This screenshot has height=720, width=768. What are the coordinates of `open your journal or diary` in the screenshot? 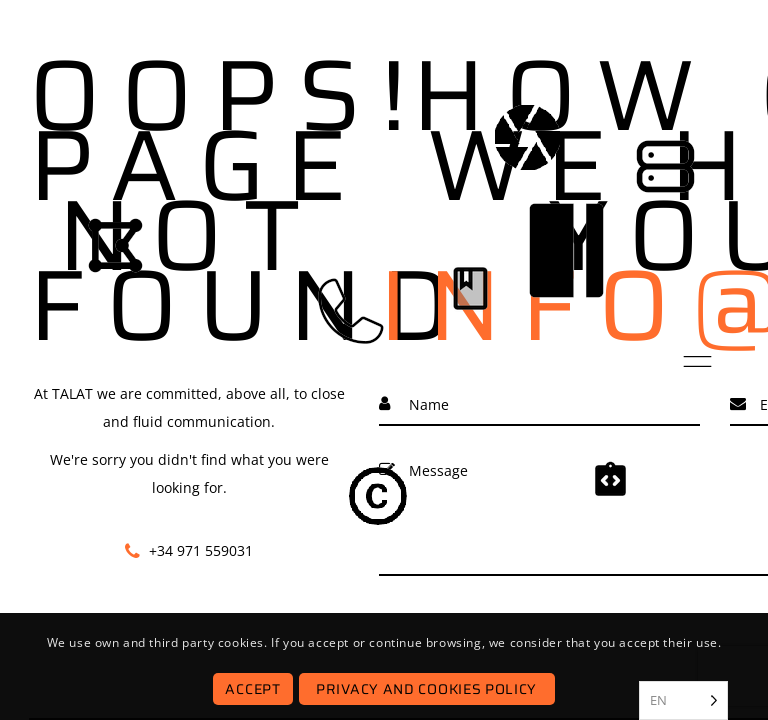 It's located at (566, 250).